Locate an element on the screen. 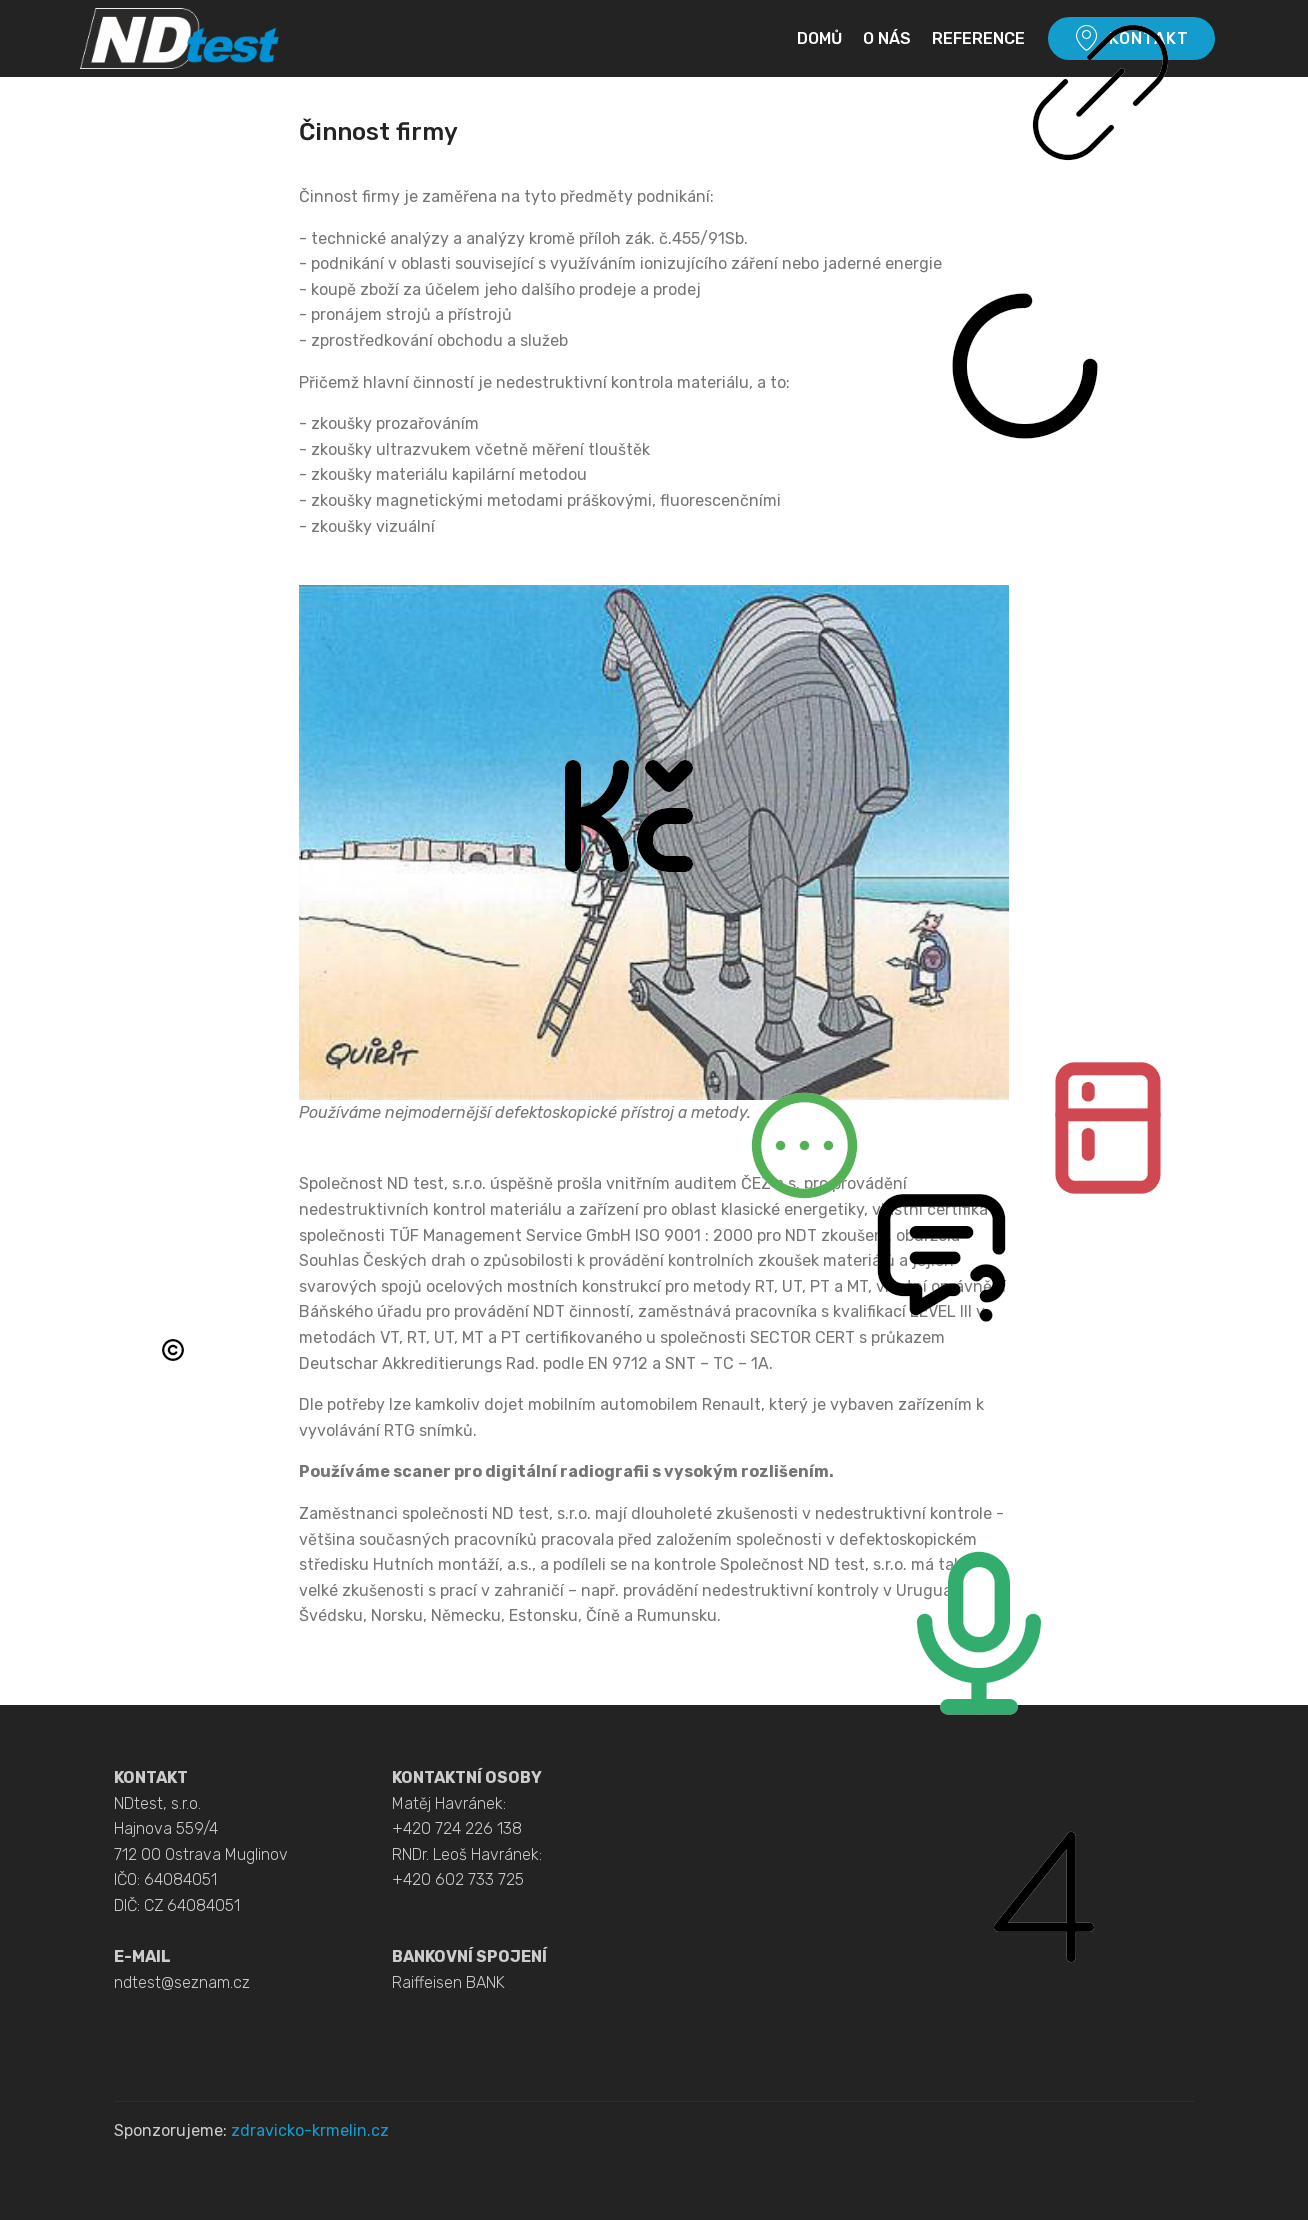  view more options is located at coordinates (804, 1145).